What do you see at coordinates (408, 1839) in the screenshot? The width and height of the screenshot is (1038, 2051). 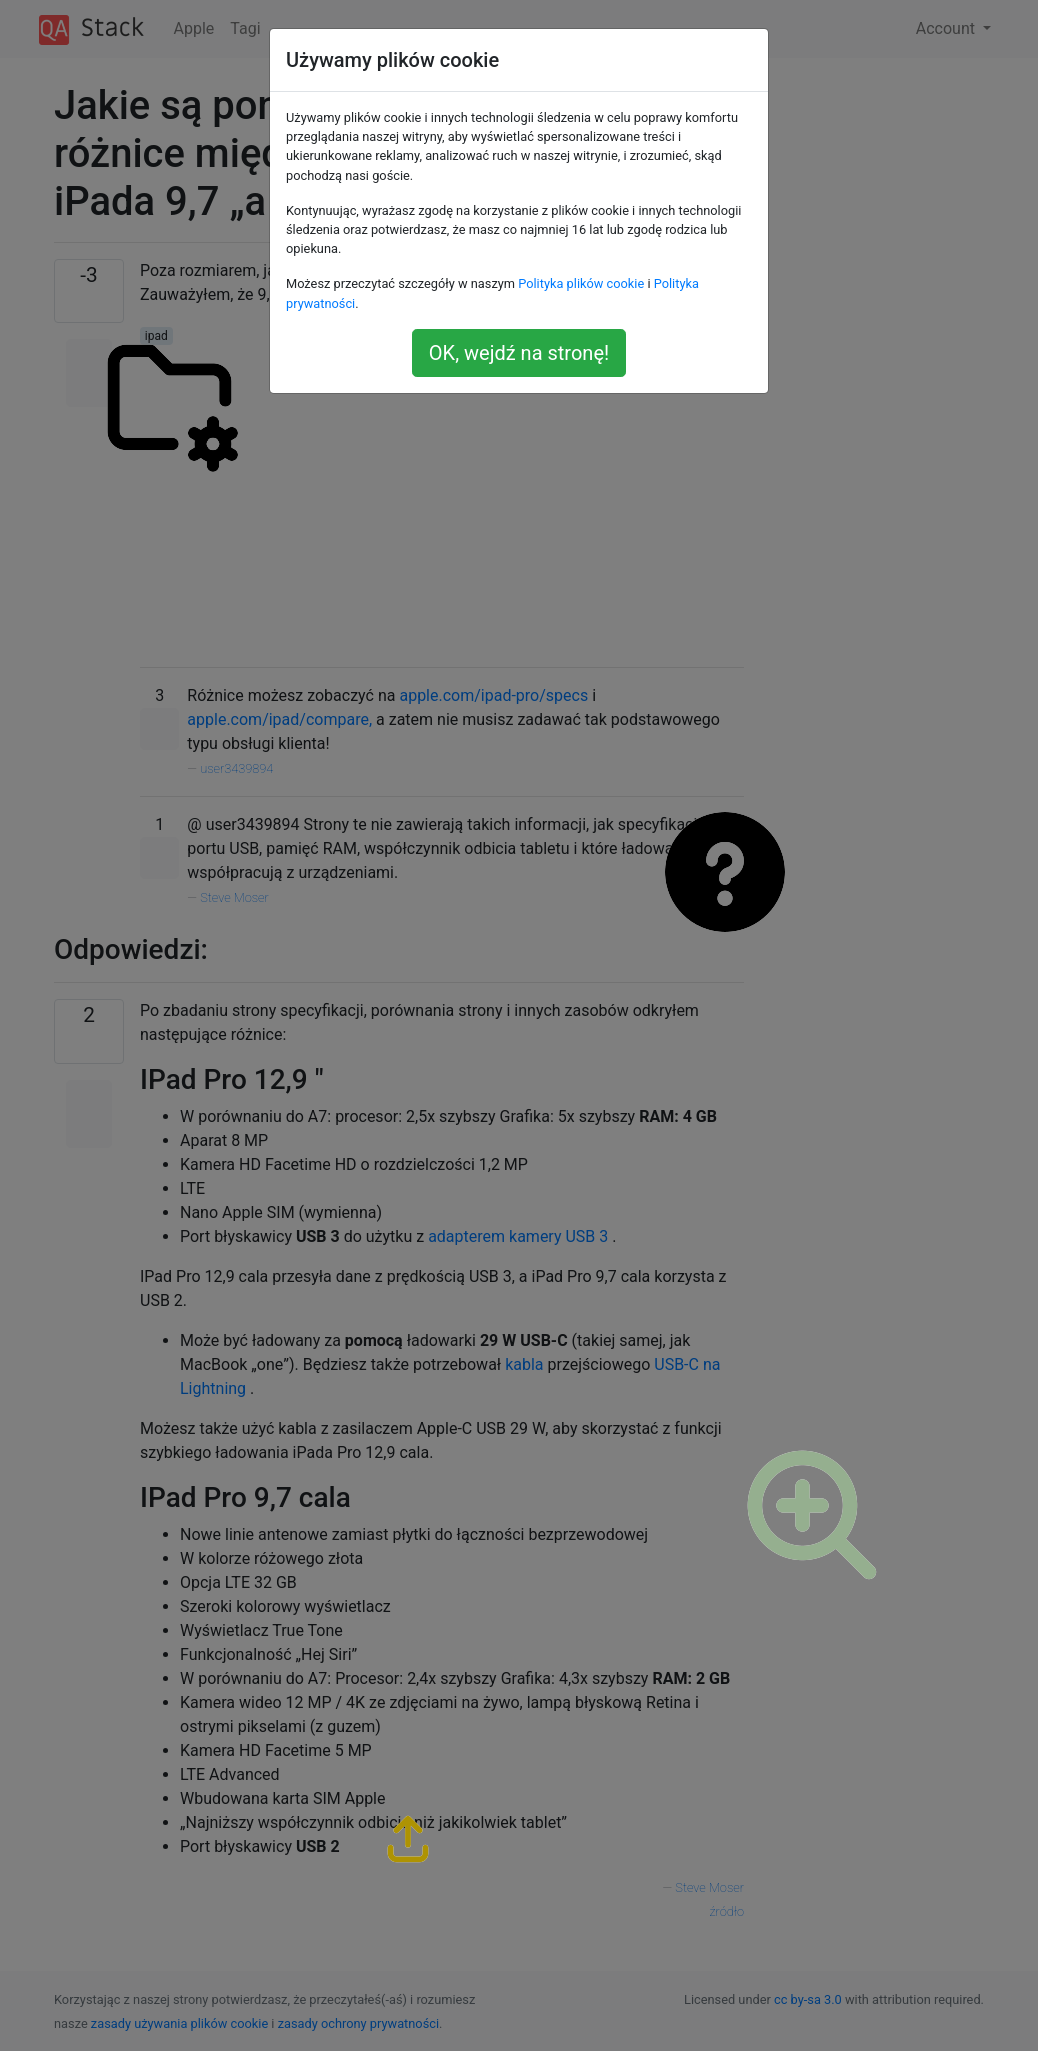 I see `upload a file or document` at bounding box center [408, 1839].